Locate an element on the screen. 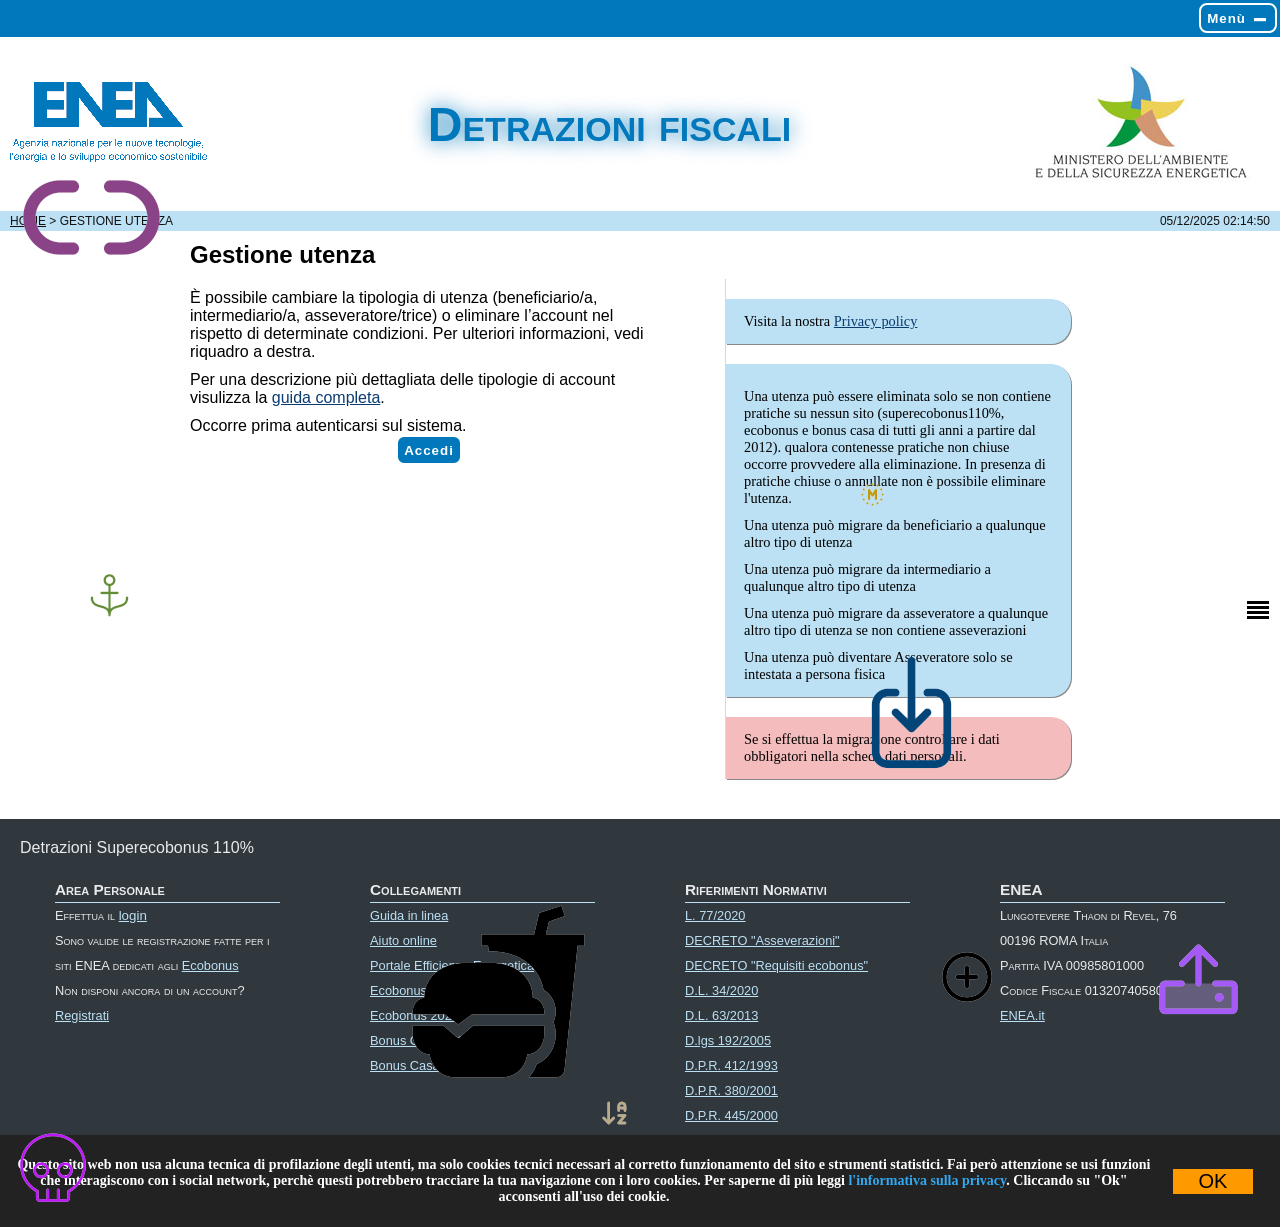 This screenshot has height=1227, width=1280. indicates dangerous or hazardous content is located at coordinates (53, 1169).